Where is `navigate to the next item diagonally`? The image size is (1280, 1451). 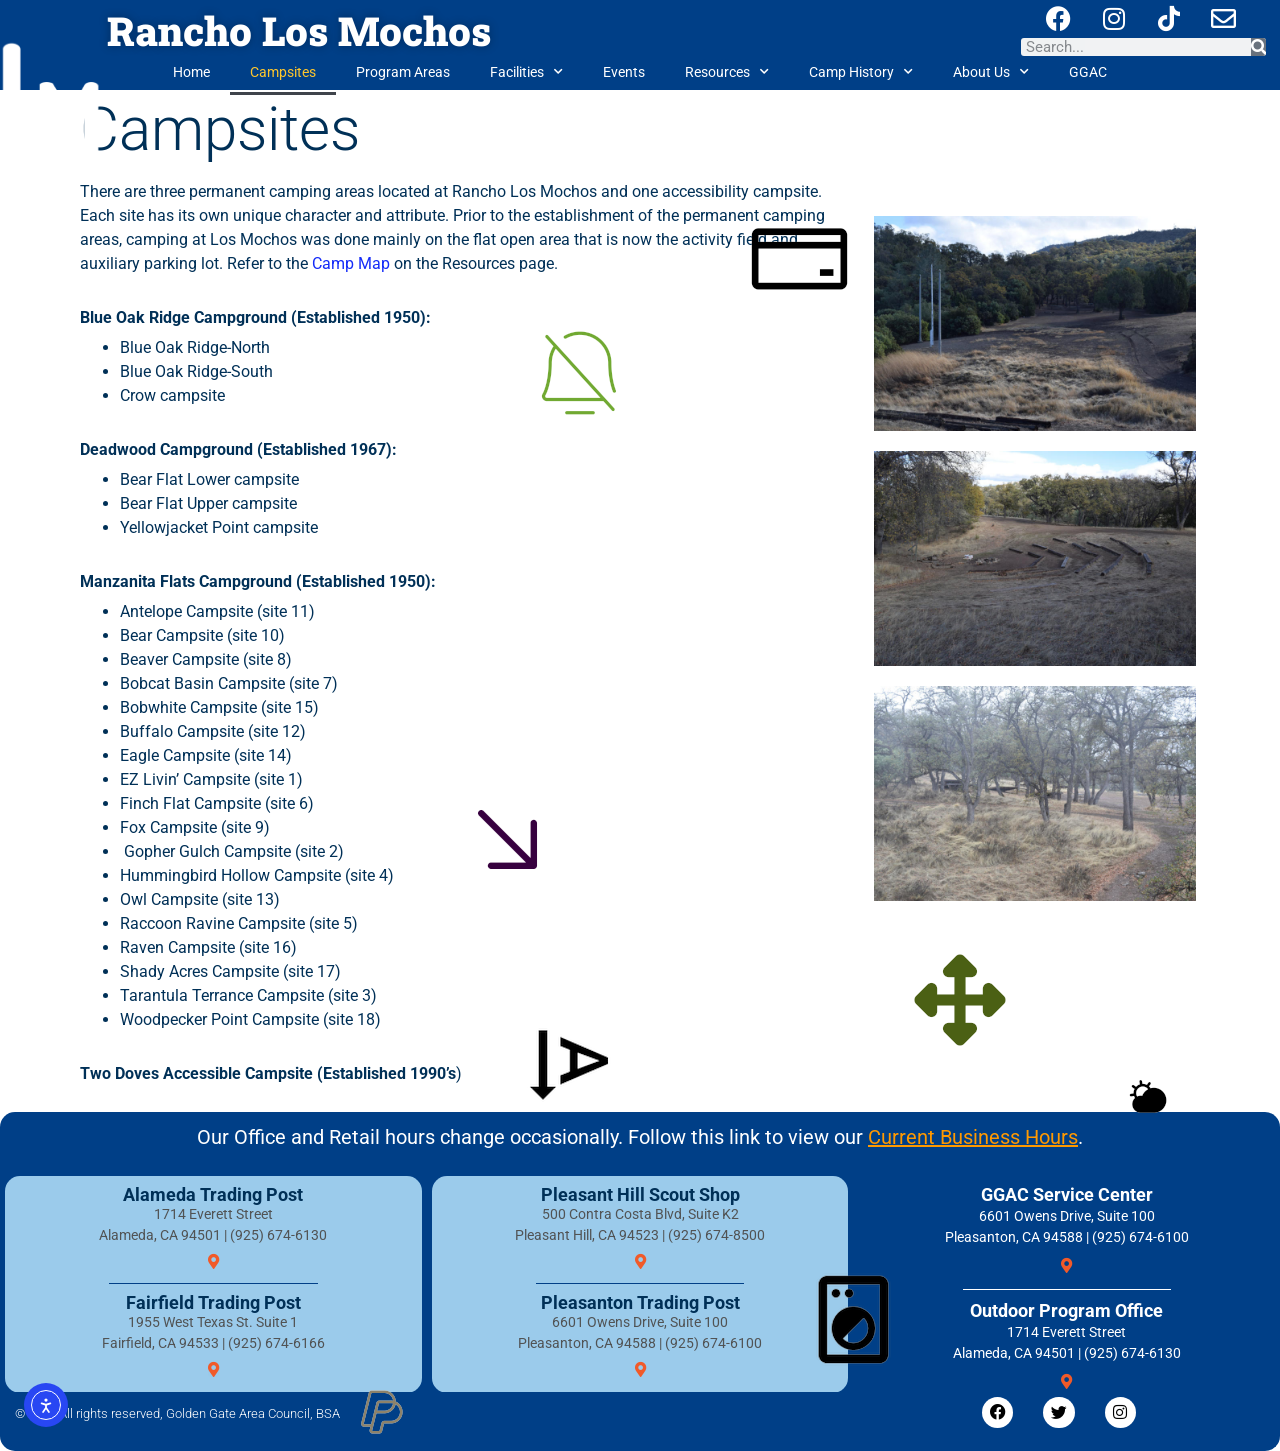 navigate to the next item diagonally is located at coordinates (507, 839).